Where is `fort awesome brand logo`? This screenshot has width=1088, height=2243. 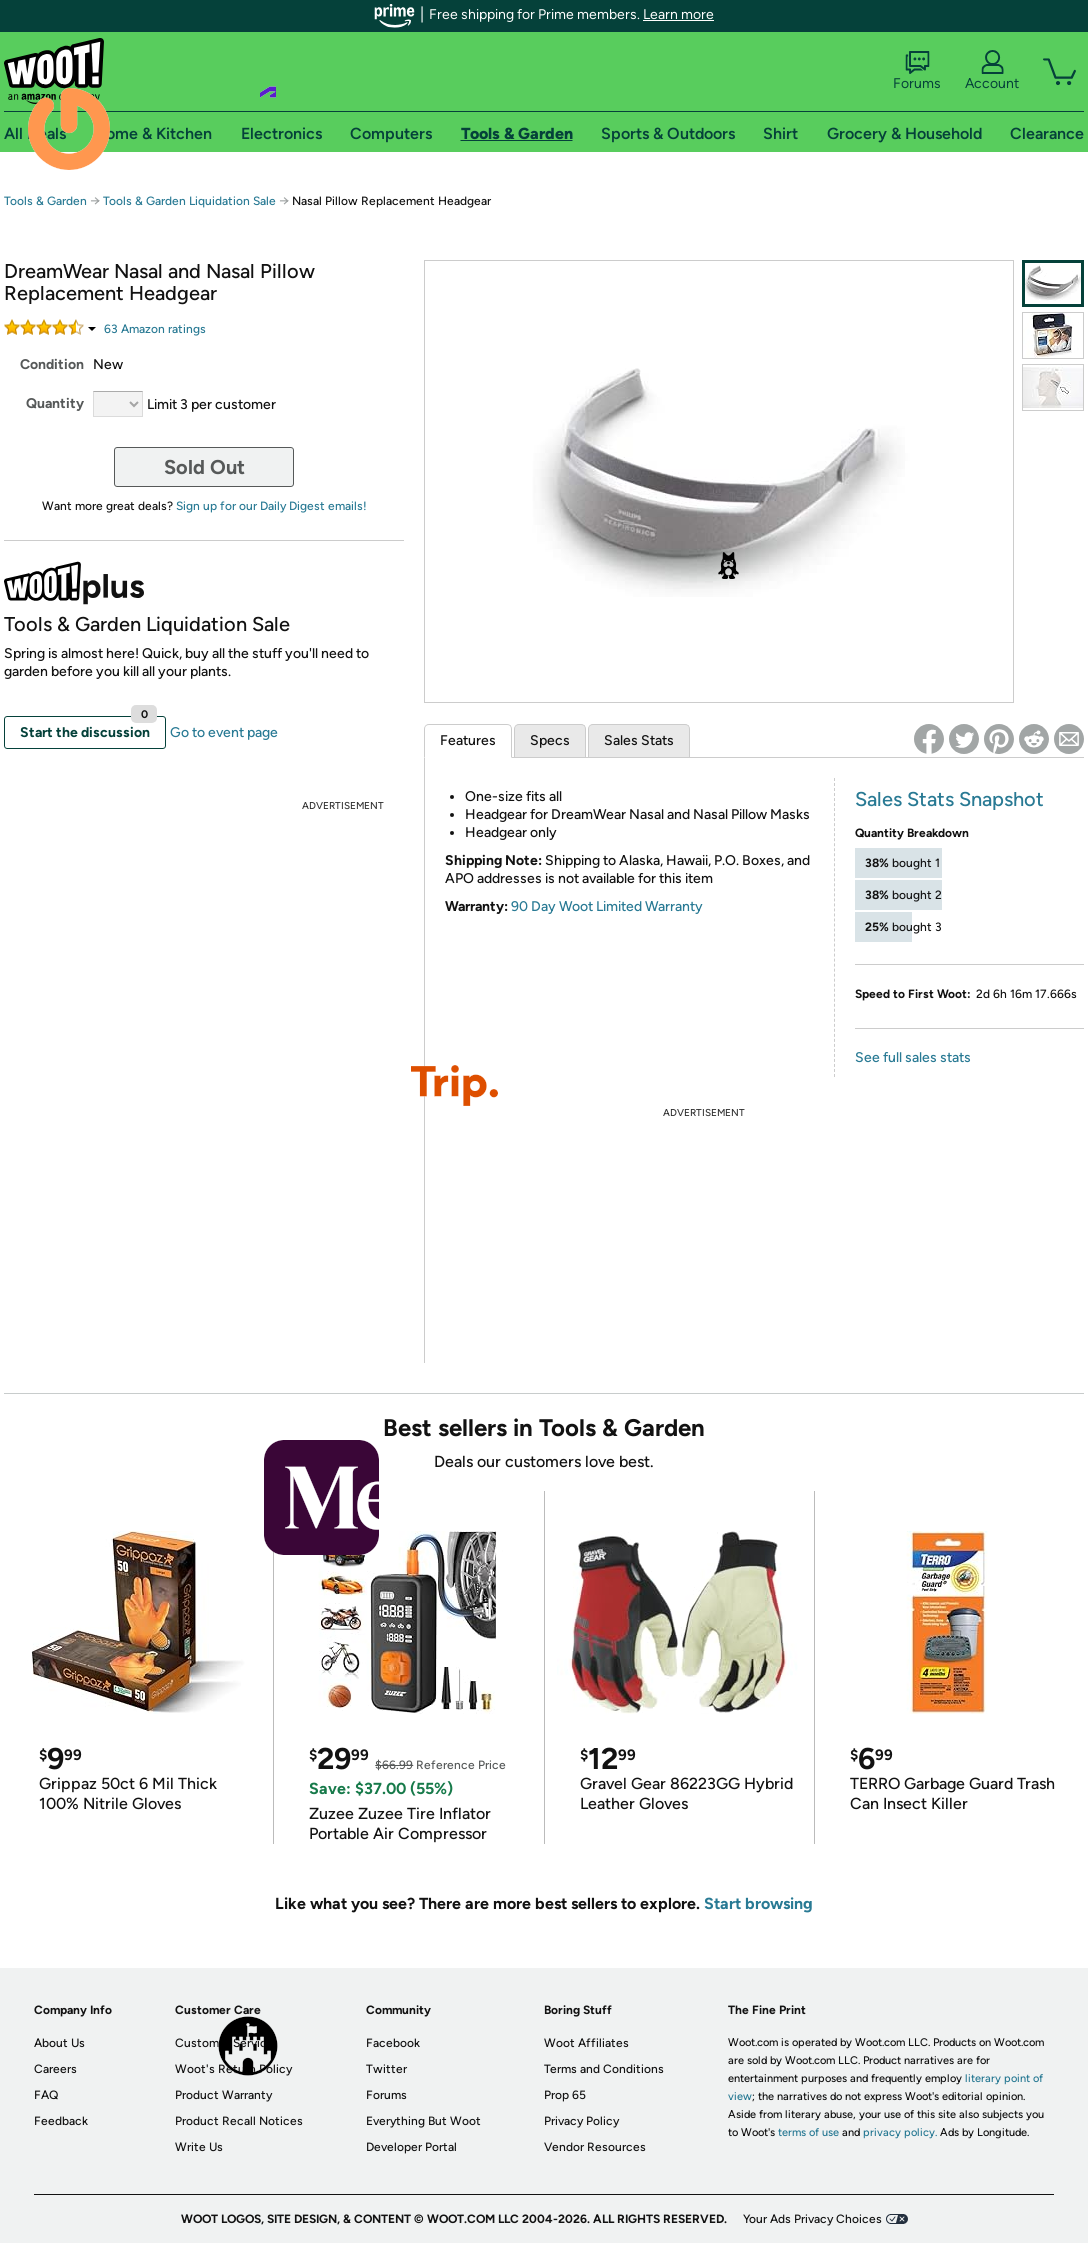 fort awesome brand logo is located at coordinates (248, 2046).